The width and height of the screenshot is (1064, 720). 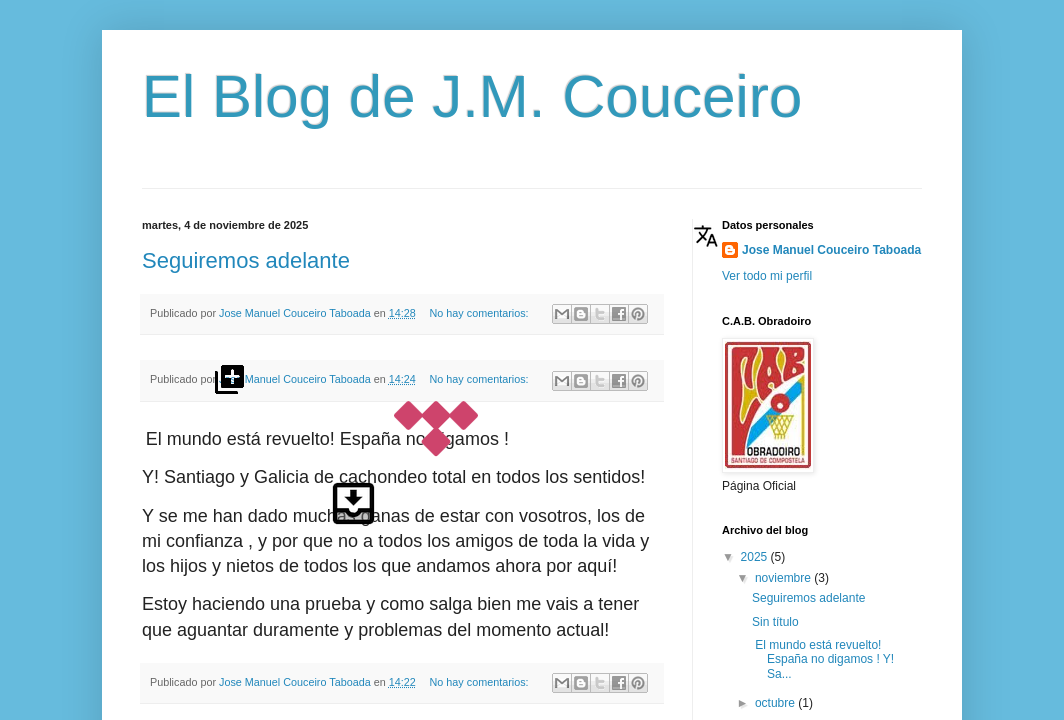 I want to click on move message to inbox, so click(x=353, y=503).